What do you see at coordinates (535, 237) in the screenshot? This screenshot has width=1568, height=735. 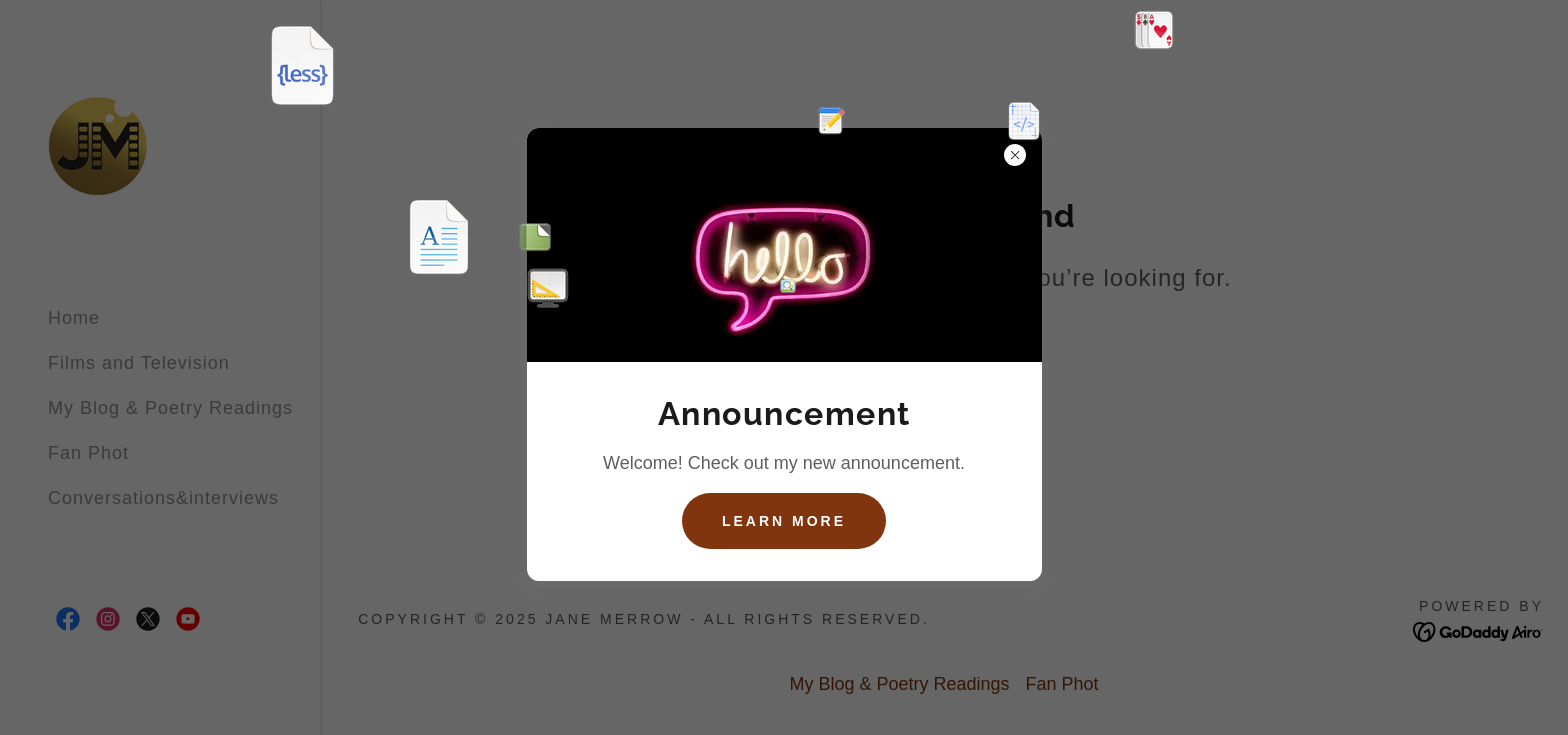 I see `customize desktop theme and appearance settings` at bounding box center [535, 237].